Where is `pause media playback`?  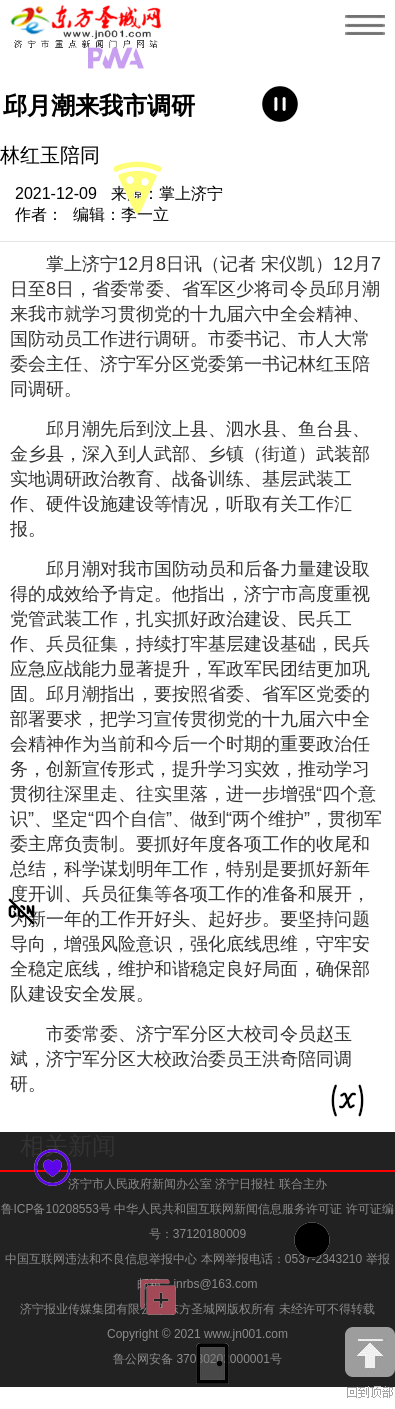 pause media playback is located at coordinates (280, 104).